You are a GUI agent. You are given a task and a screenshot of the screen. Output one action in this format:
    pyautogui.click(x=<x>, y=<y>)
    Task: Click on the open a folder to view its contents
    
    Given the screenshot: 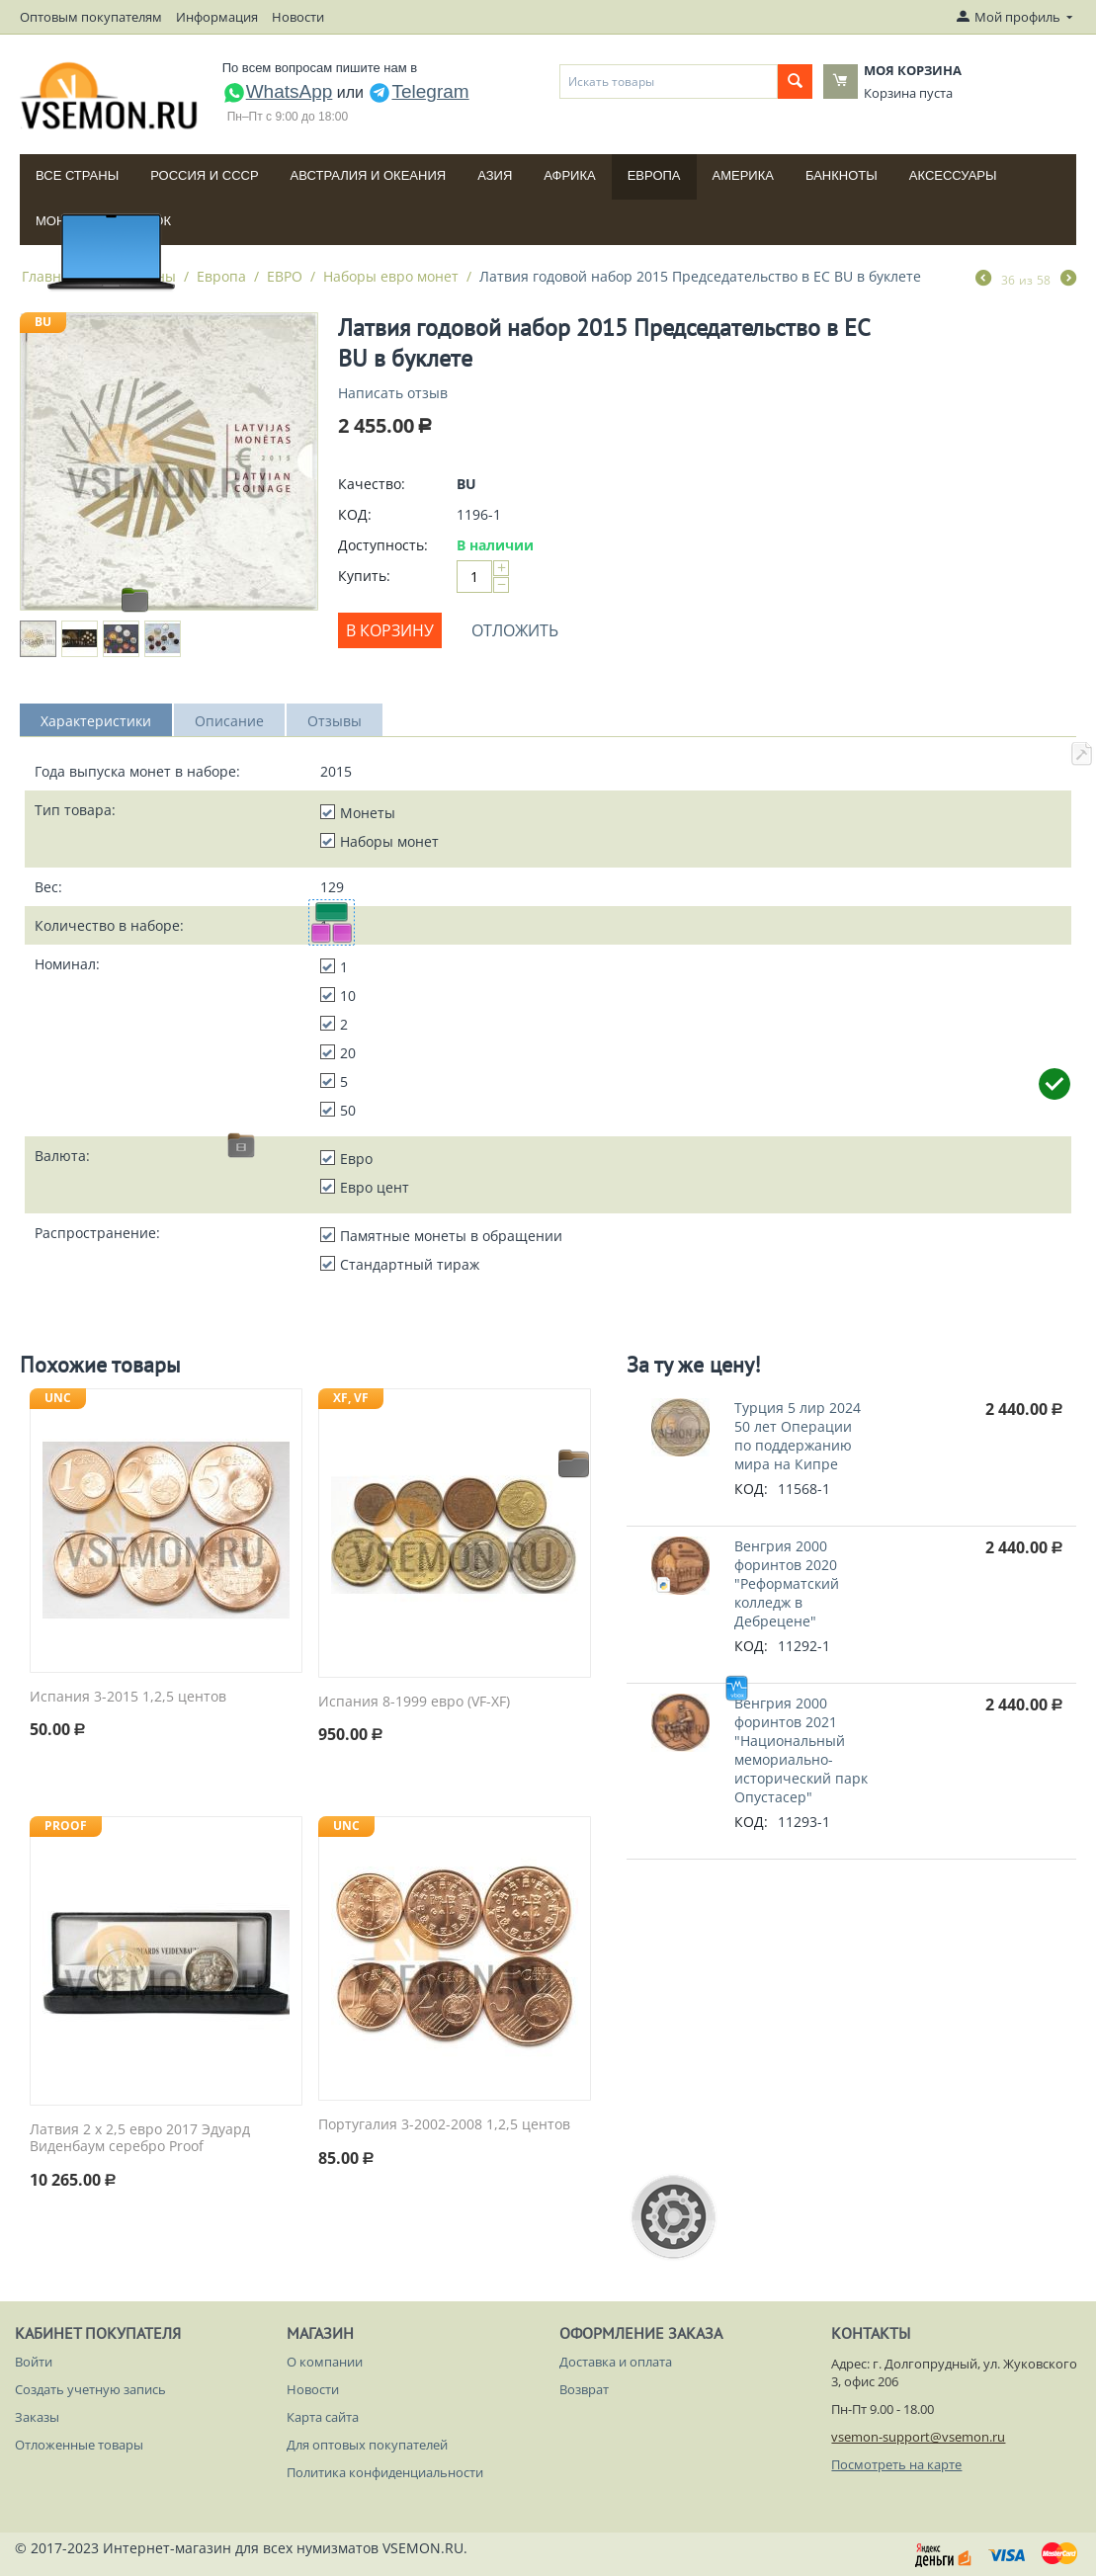 What is the action you would take?
    pyautogui.click(x=134, y=599)
    